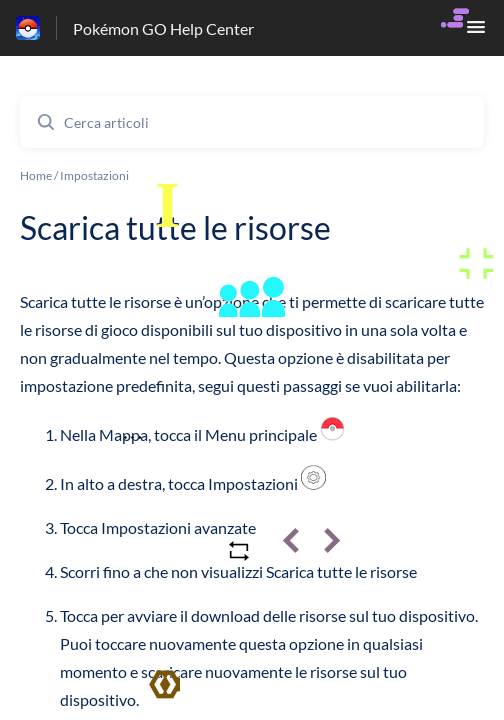 The image size is (504, 720). Describe the element at coordinates (311, 540) in the screenshot. I see `toggle code view mode in editor` at that location.